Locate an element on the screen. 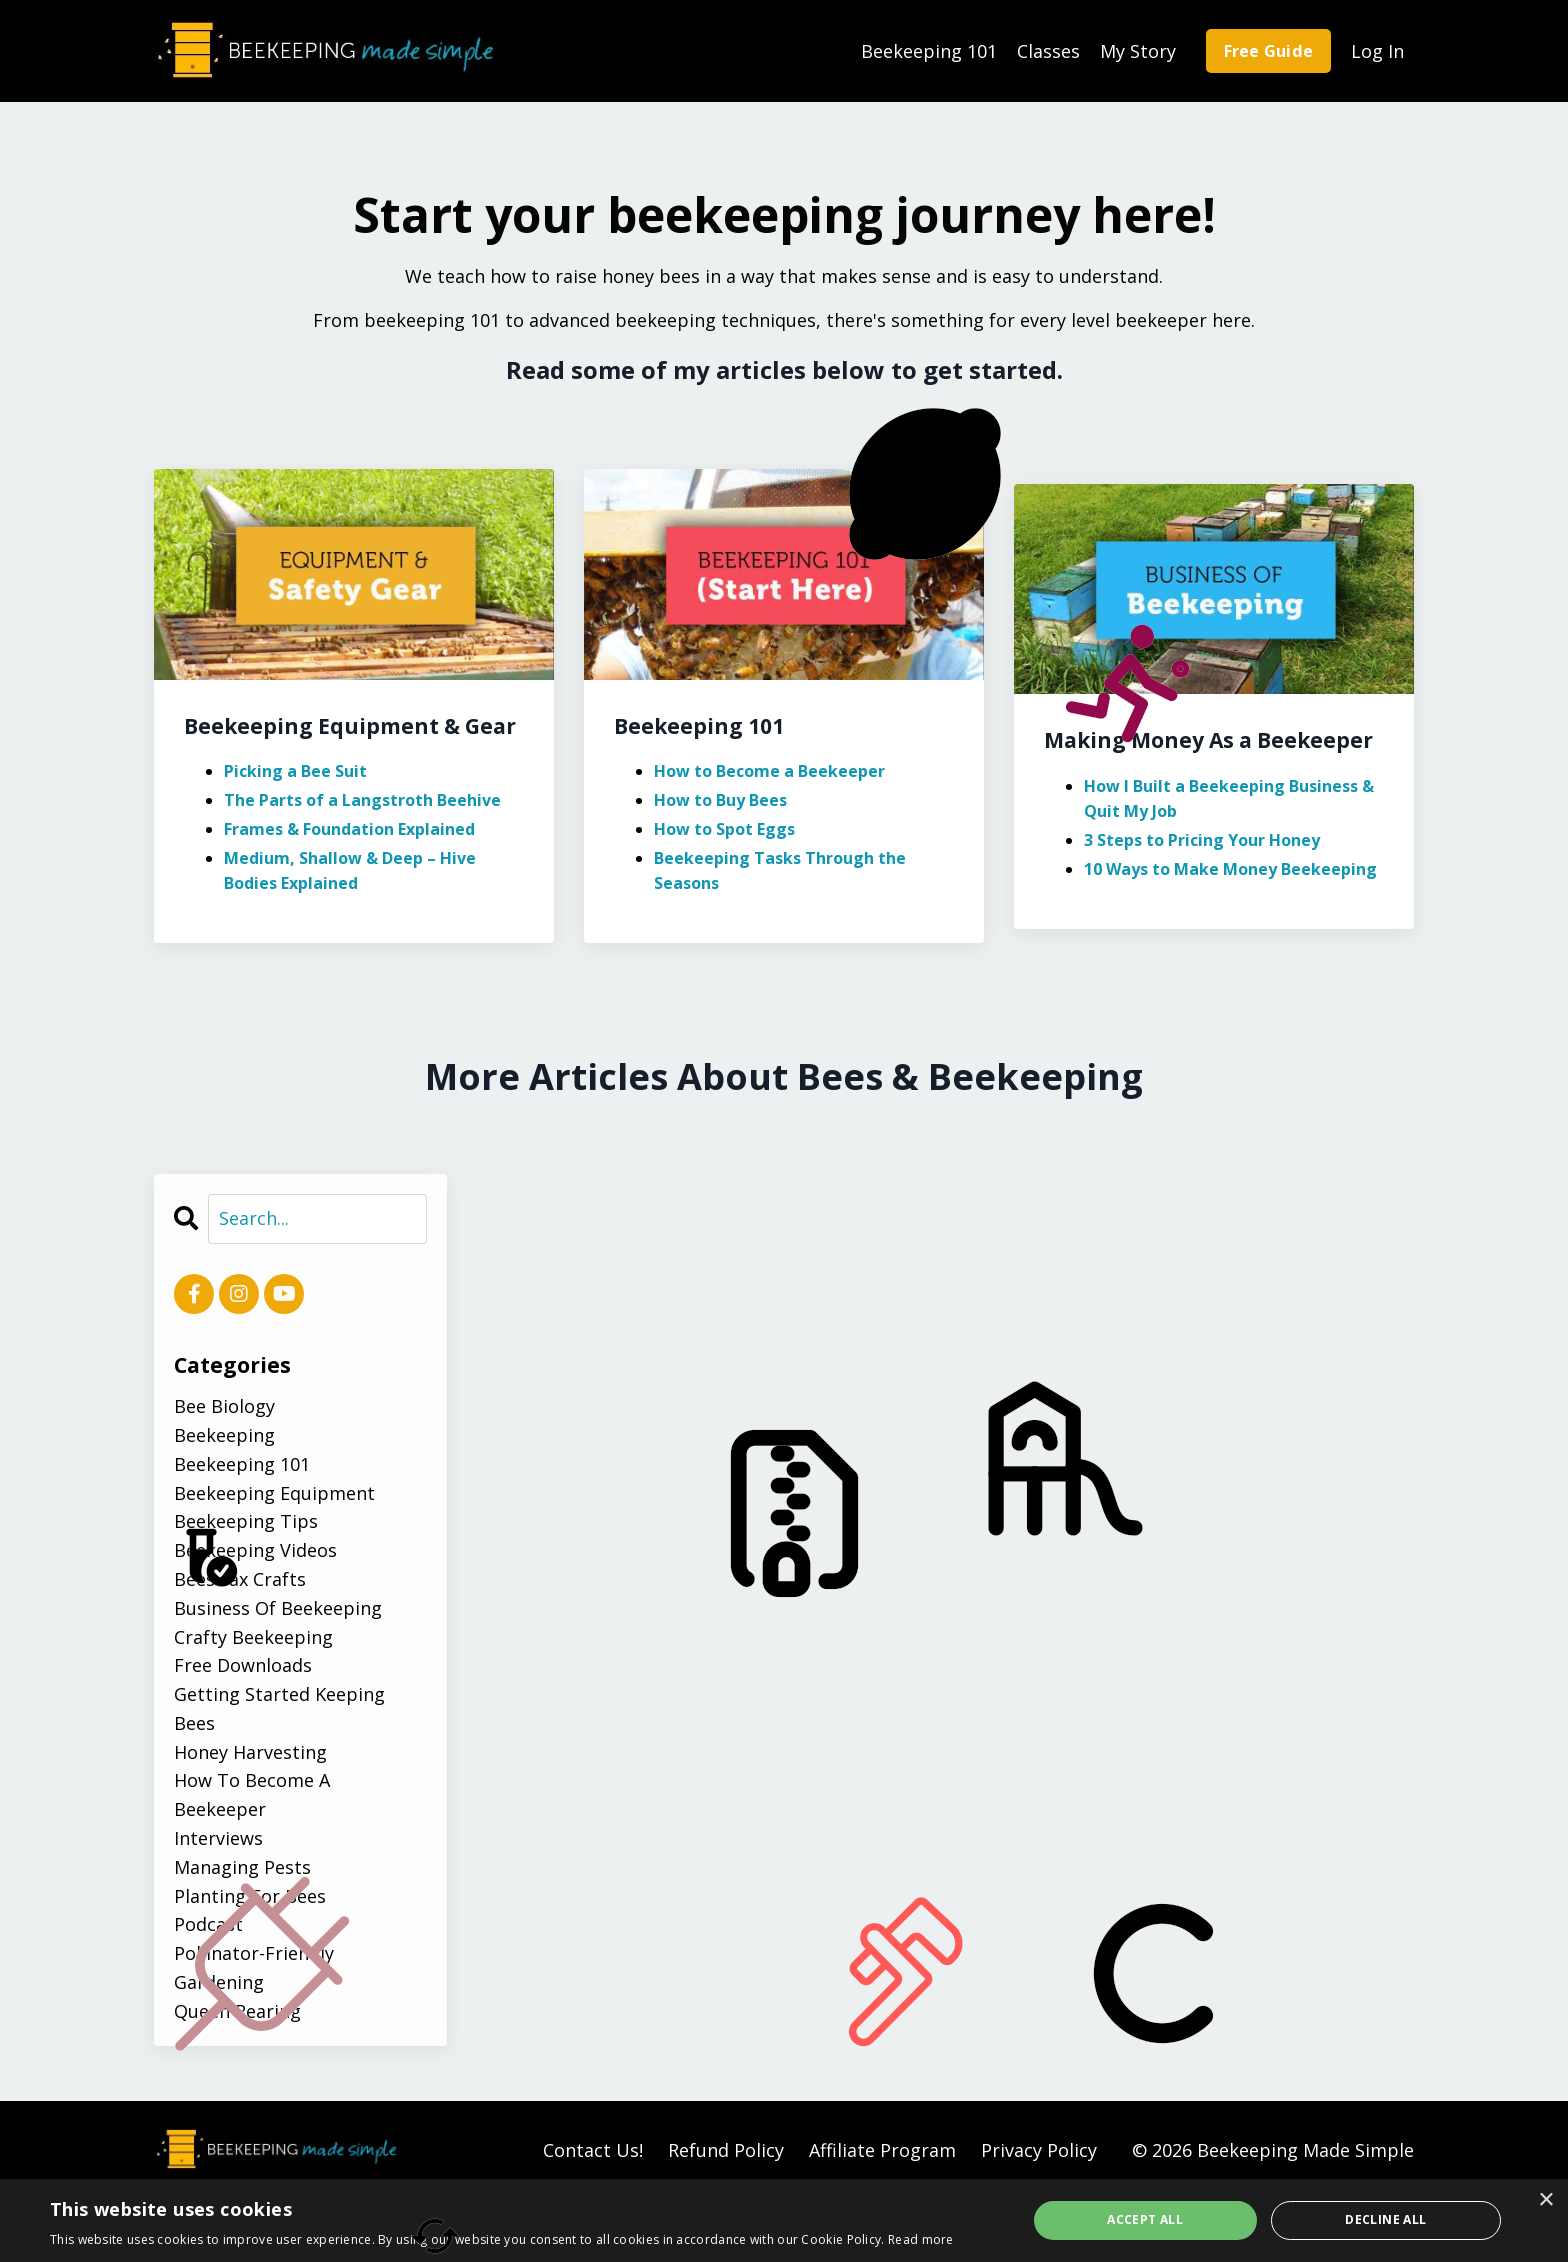 The height and width of the screenshot is (2262, 1568). compressed or zipped file is located at coordinates (794, 1509).